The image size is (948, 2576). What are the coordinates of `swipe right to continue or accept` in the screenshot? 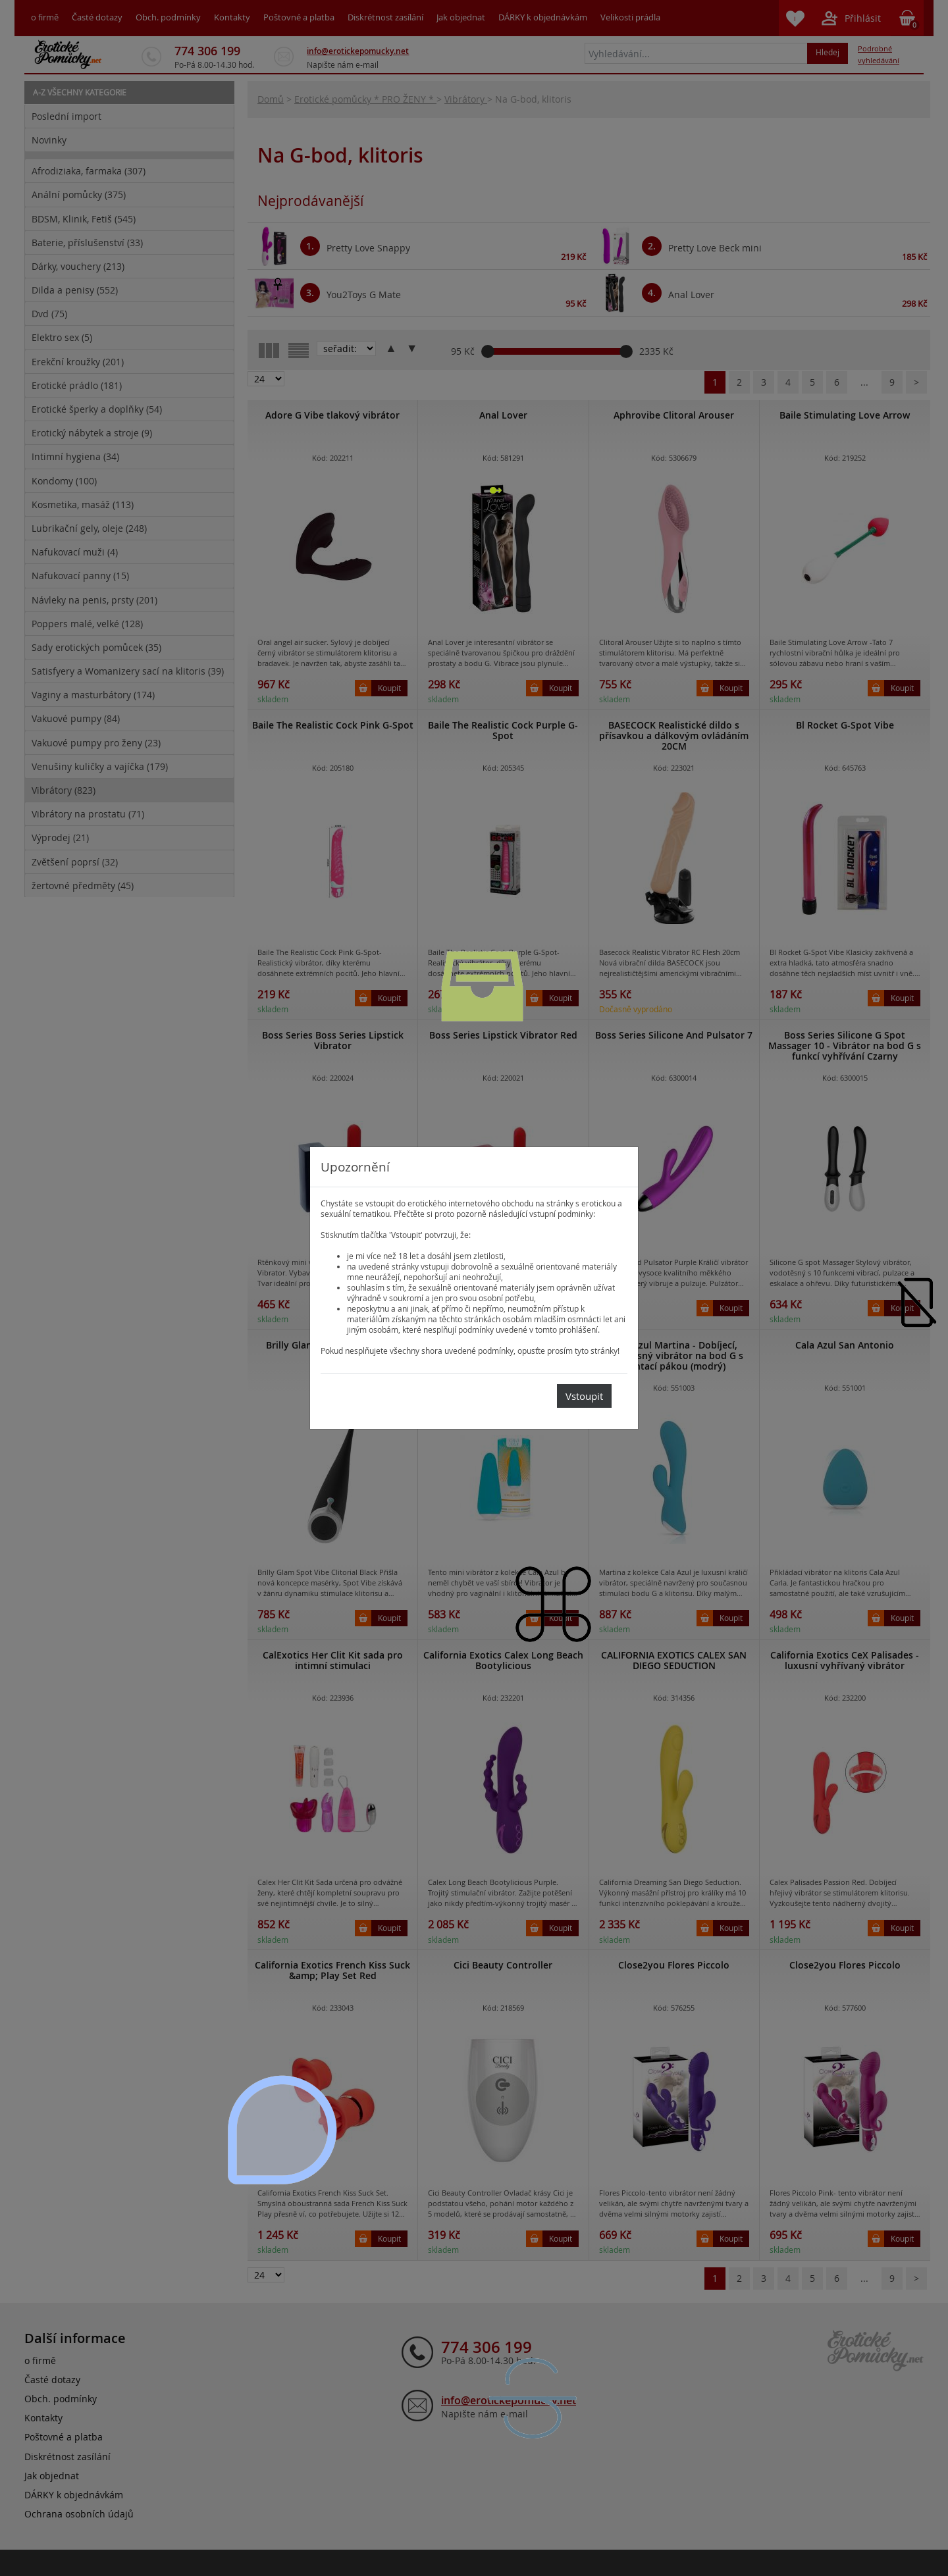 It's located at (496, 490).